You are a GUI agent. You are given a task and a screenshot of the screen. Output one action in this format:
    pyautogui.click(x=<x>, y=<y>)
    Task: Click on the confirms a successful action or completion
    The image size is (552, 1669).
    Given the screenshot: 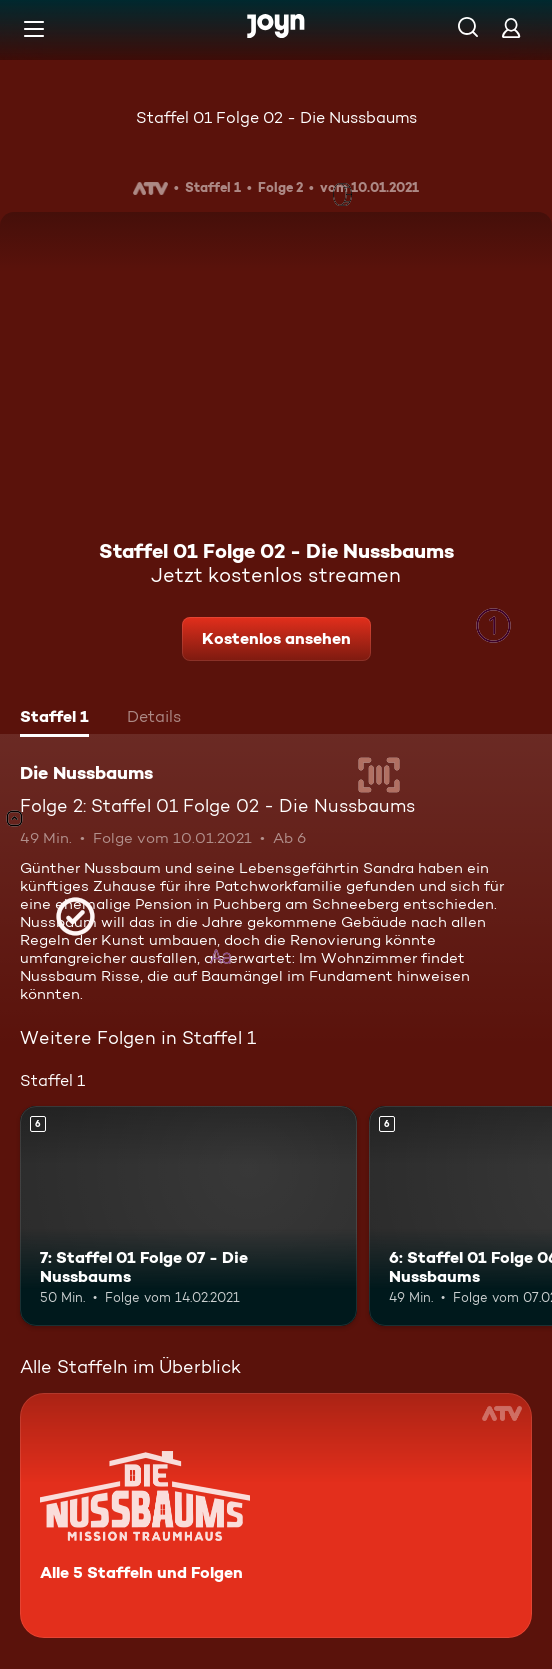 What is the action you would take?
    pyautogui.click(x=75, y=916)
    